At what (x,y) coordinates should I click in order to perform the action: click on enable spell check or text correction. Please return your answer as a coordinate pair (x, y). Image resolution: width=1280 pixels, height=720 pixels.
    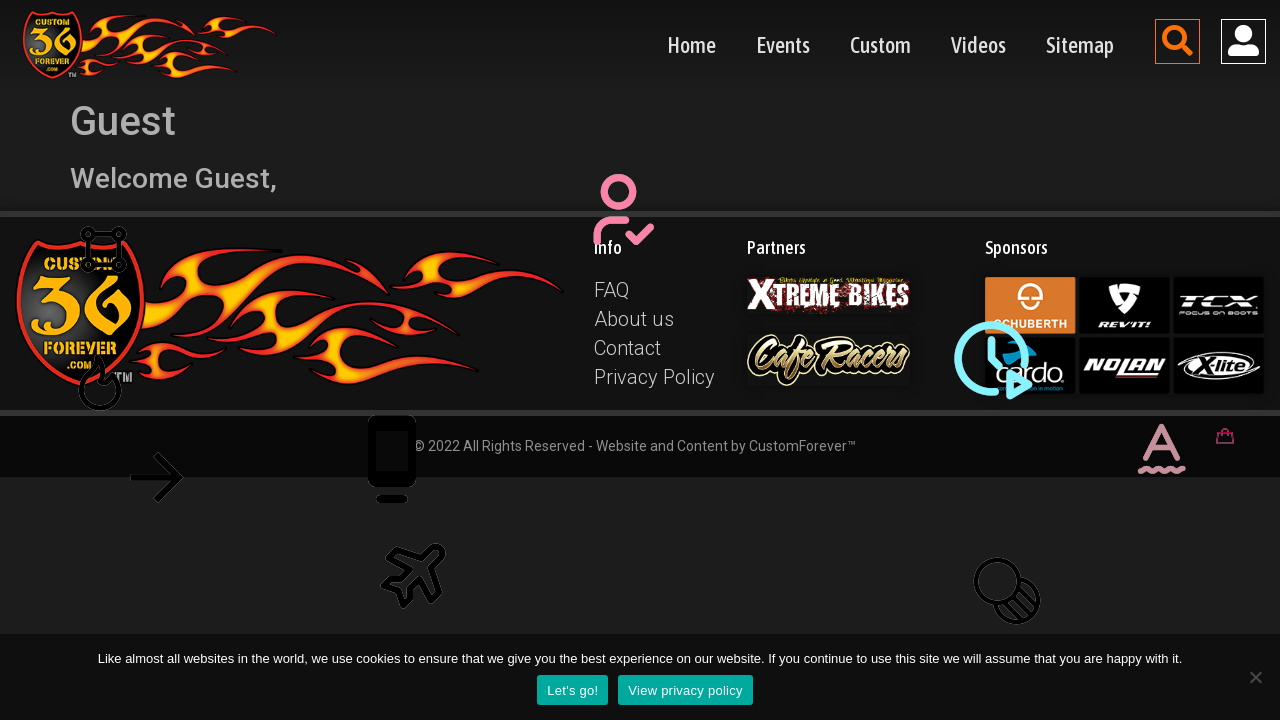
    Looking at the image, I should click on (1161, 447).